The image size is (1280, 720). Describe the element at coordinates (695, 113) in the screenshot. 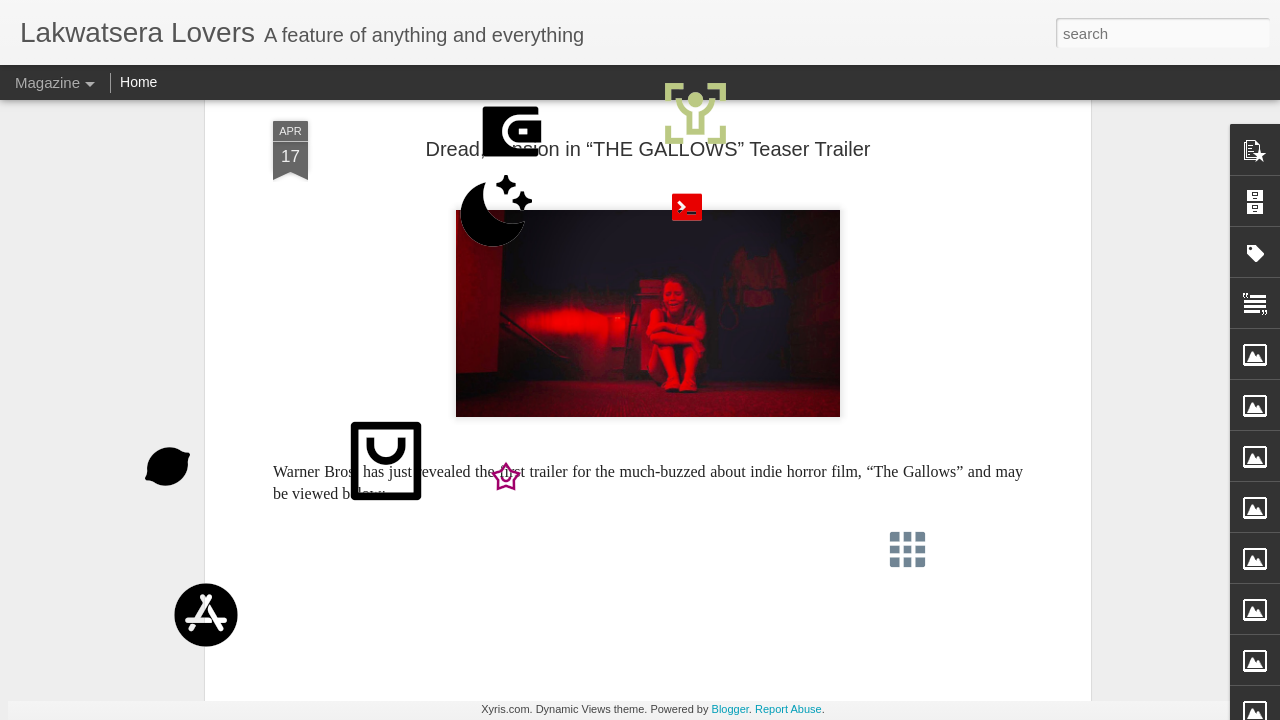

I see `scan or verify user identity` at that location.